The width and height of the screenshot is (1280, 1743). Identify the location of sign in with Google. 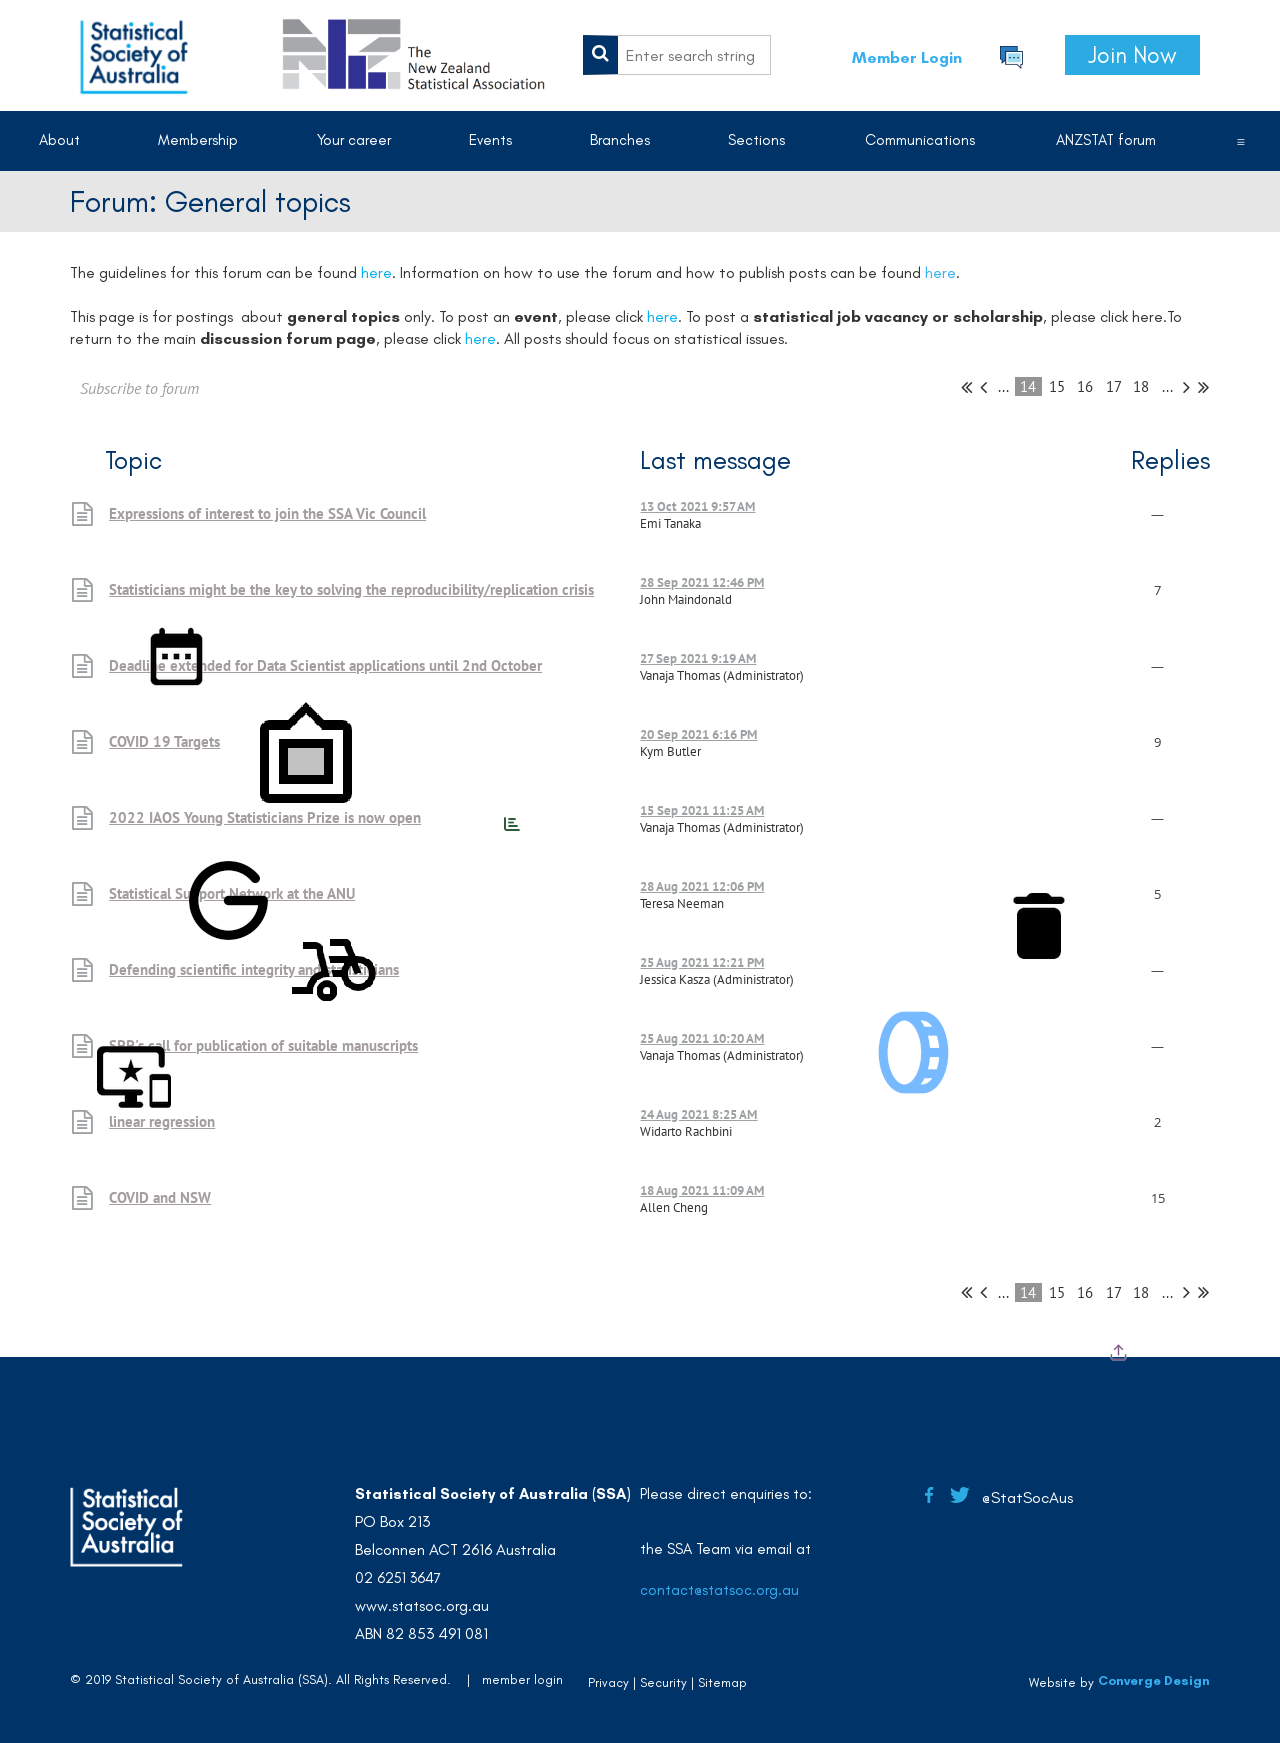
(228, 900).